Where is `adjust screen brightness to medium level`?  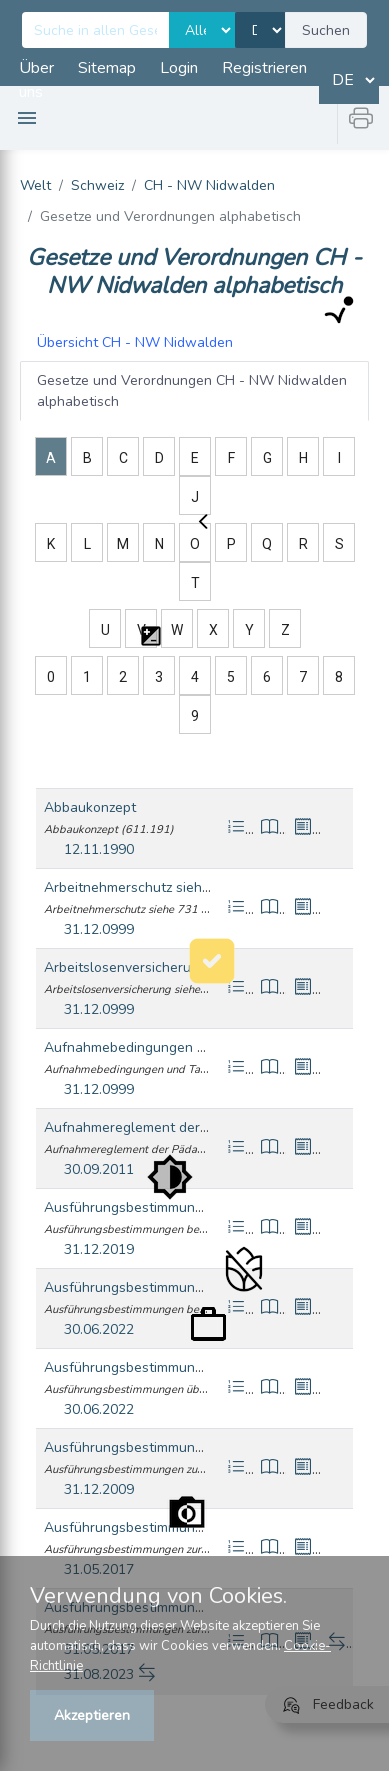
adjust screen brightness to medium level is located at coordinates (170, 1177).